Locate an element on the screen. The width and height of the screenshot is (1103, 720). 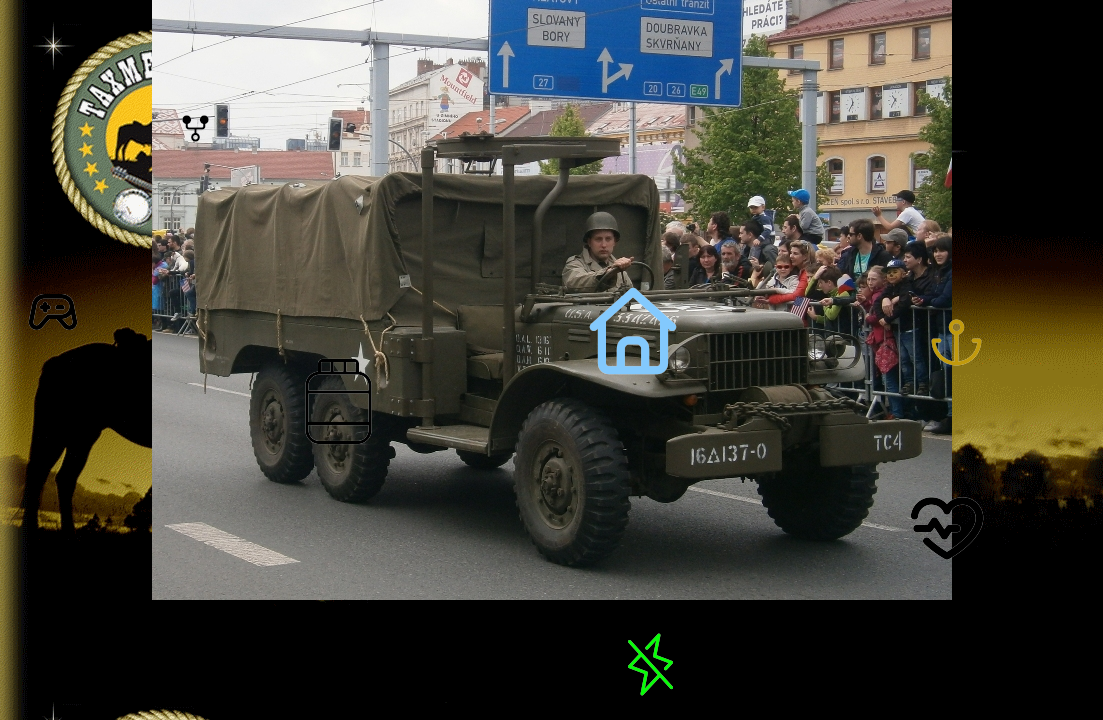
anchor point or link to a fixed position is located at coordinates (956, 342).